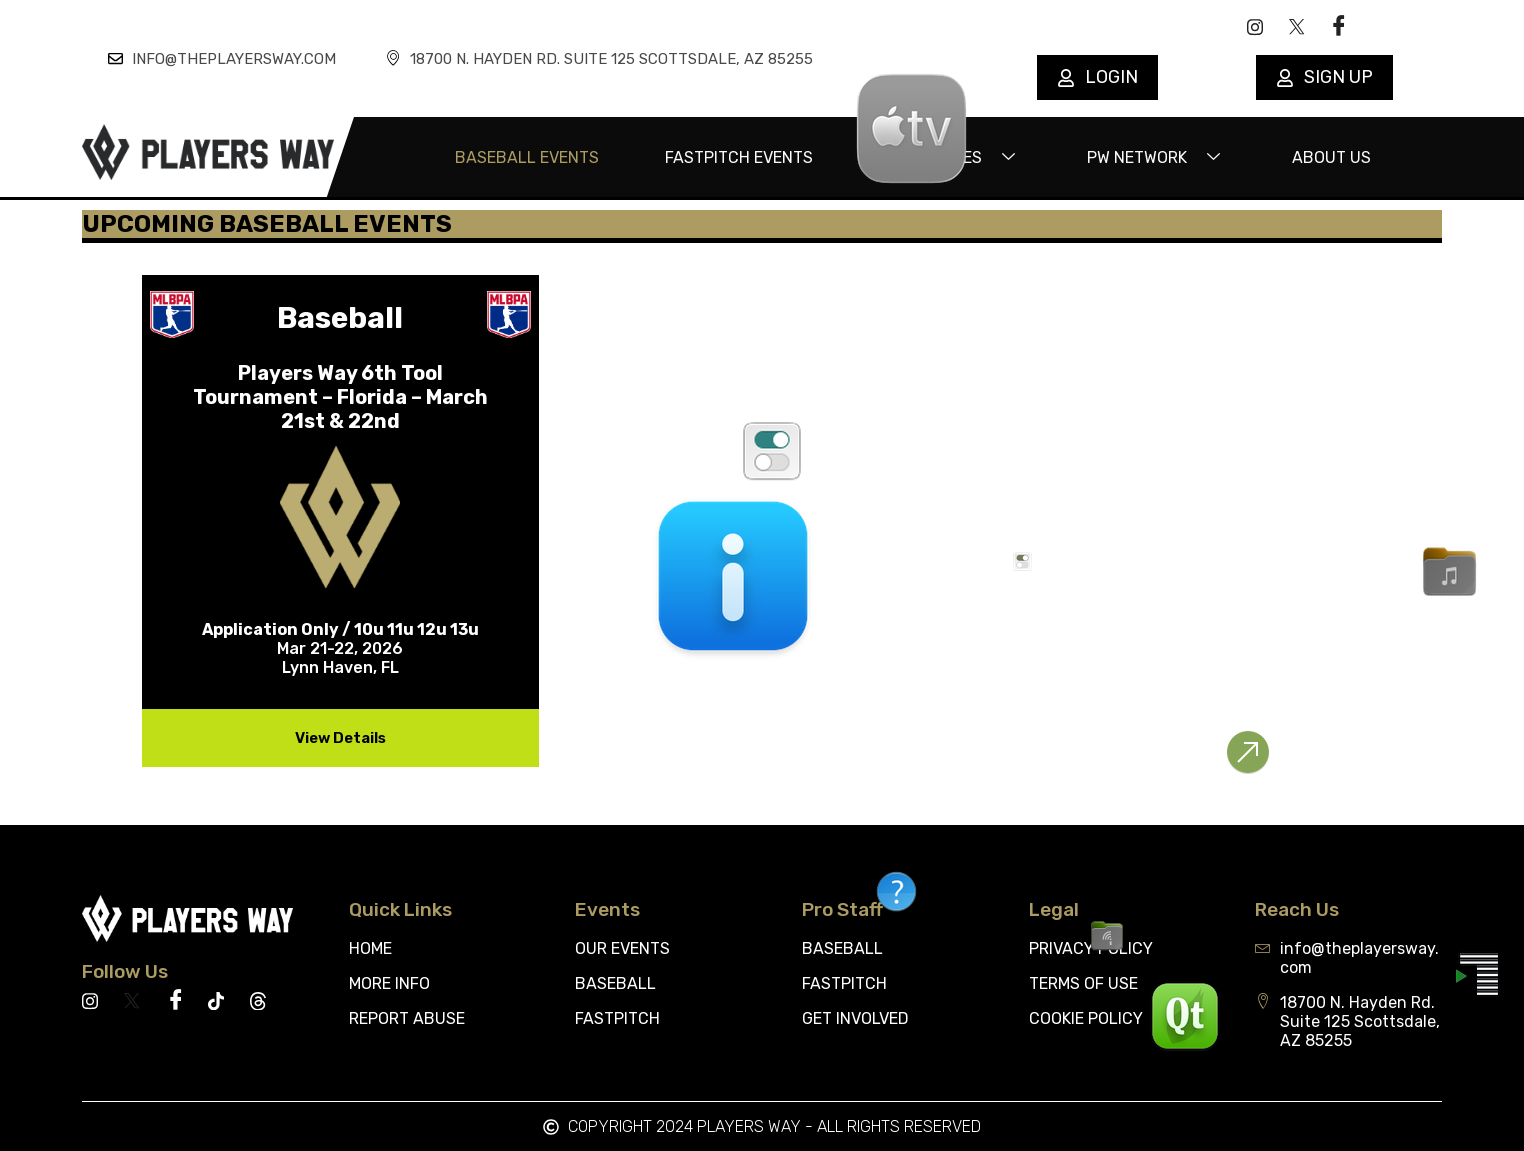  I want to click on increase text indentation, so click(1477, 974).